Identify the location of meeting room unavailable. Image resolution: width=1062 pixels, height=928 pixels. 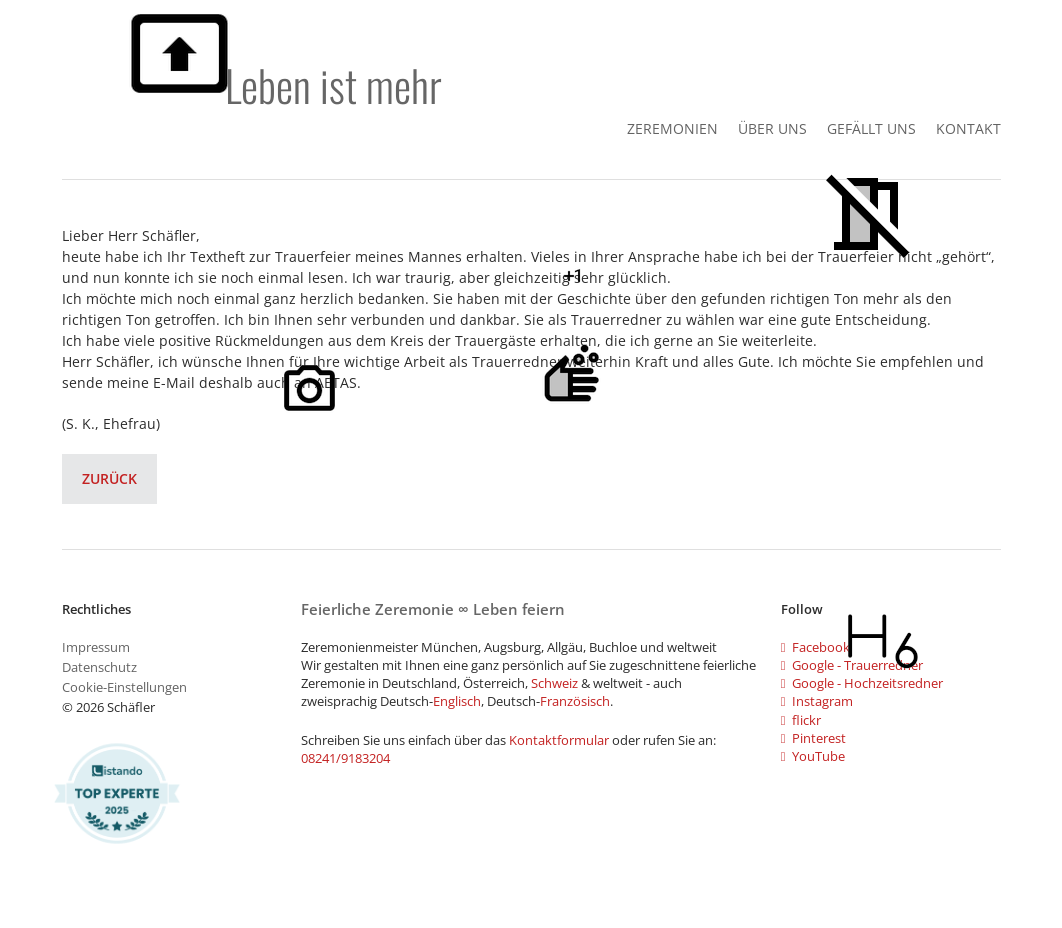
(870, 214).